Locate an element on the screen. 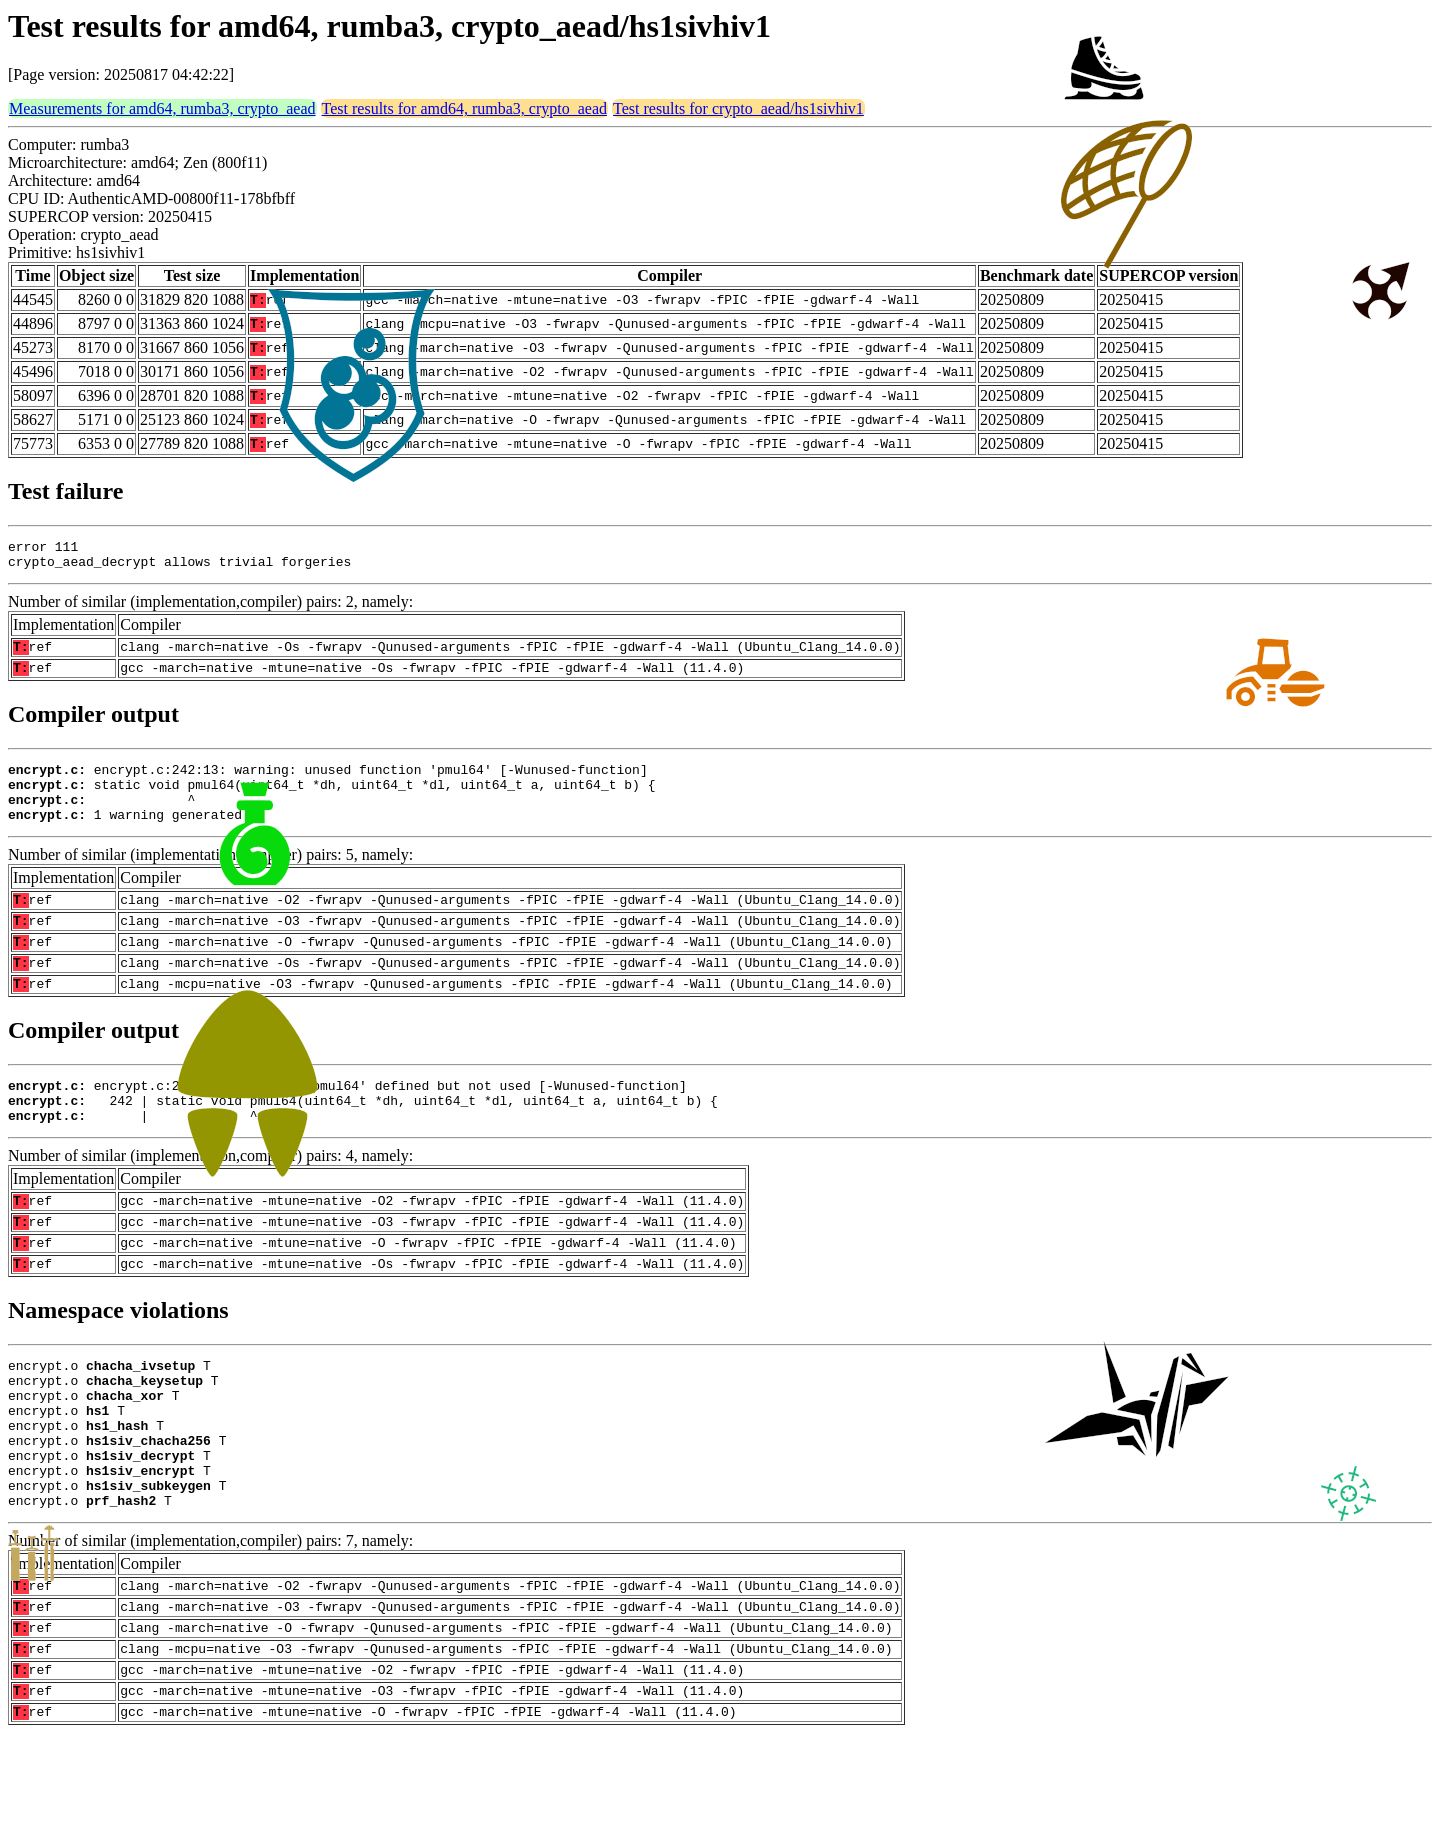 This screenshot has height=1844, width=1440. catch bugs or insects in a game is located at coordinates (1126, 194).